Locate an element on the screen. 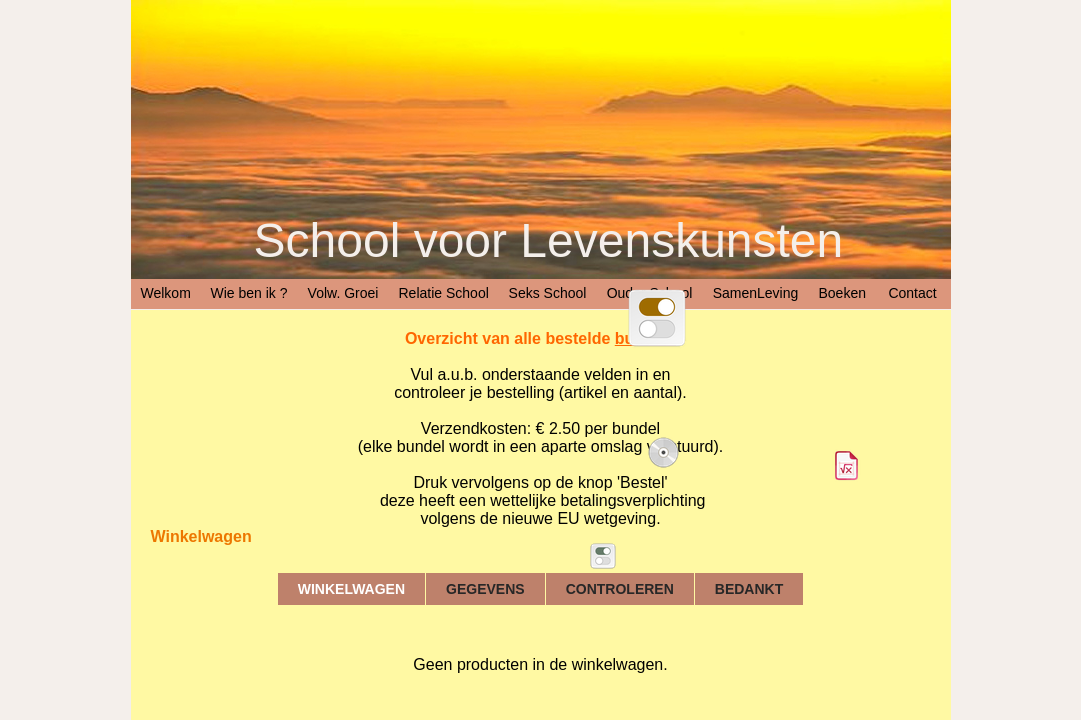 The height and width of the screenshot is (720, 1081). libreoffice math formula template file is located at coordinates (846, 465).